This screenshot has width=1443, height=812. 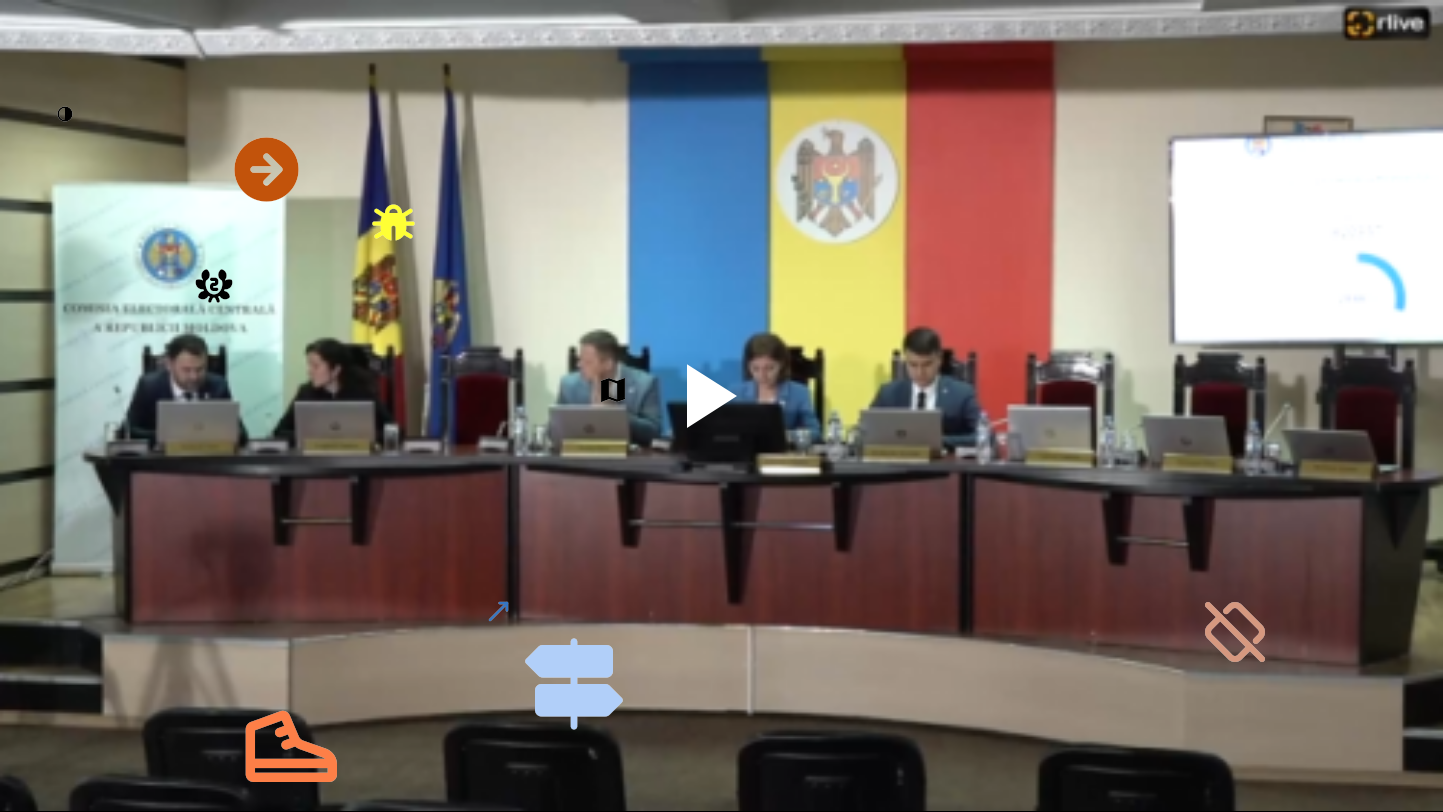 I want to click on move item to upper right position, so click(x=498, y=611).